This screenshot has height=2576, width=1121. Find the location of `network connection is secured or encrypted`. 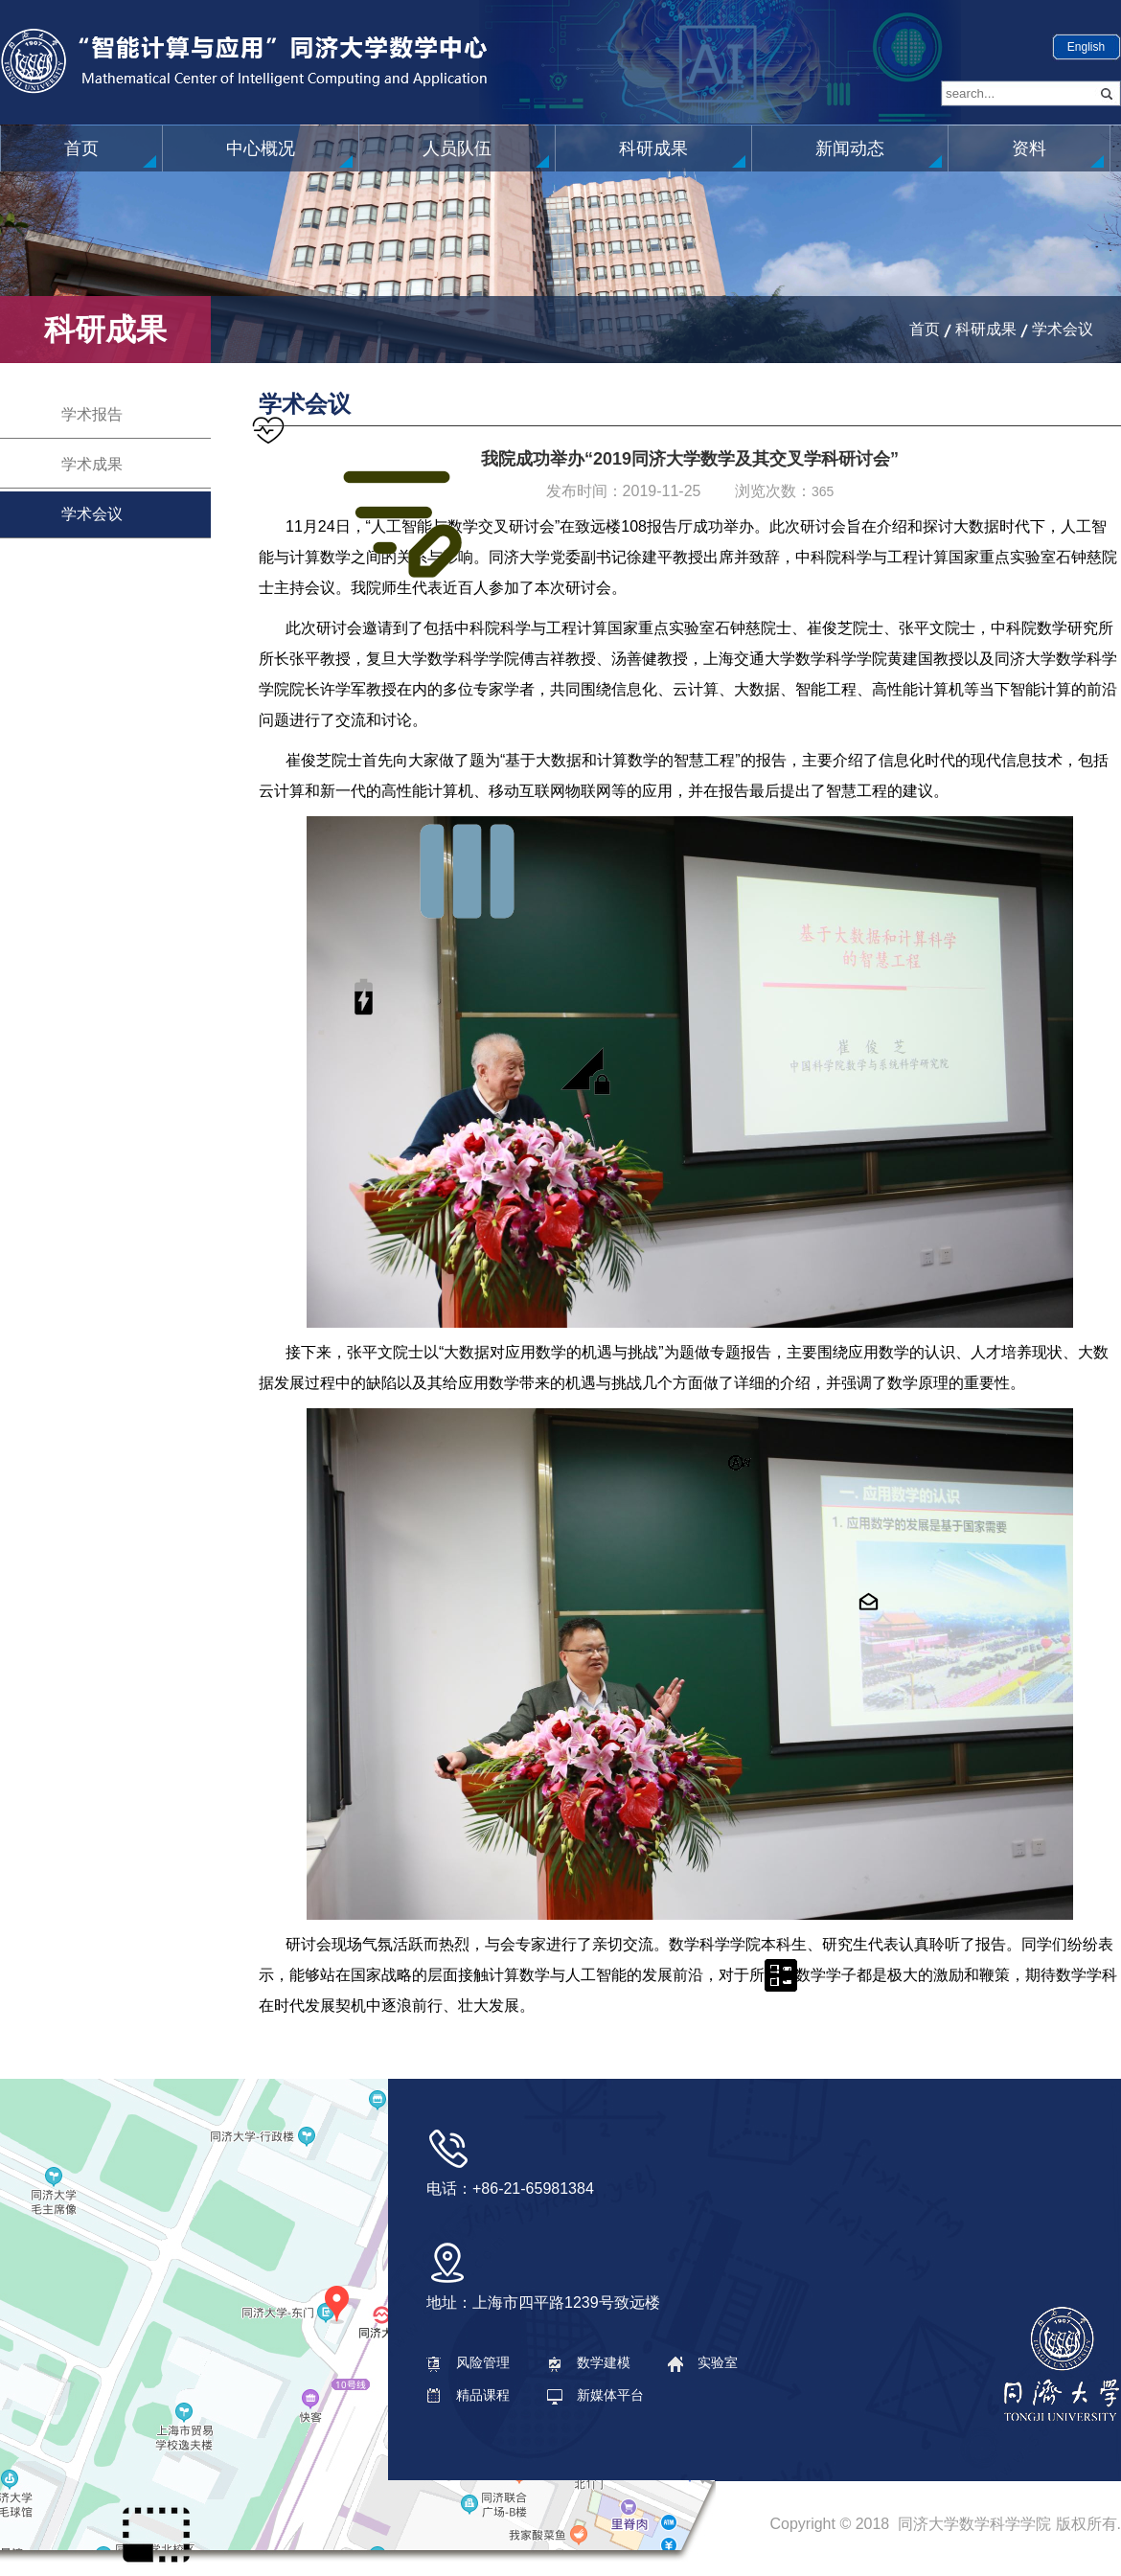

network connection is secured or encrypted is located at coordinates (585, 1072).